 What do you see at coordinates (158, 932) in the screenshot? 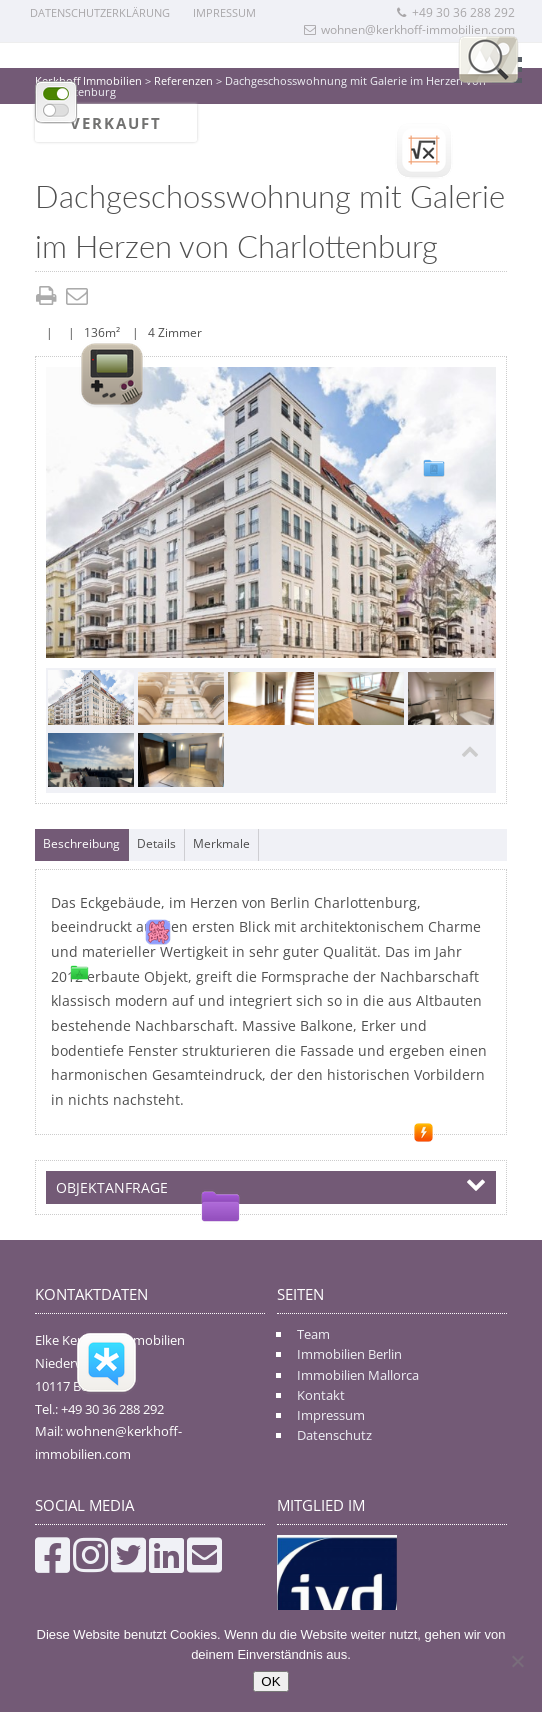
I see `launch Gang Beasts game` at bounding box center [158, 932].